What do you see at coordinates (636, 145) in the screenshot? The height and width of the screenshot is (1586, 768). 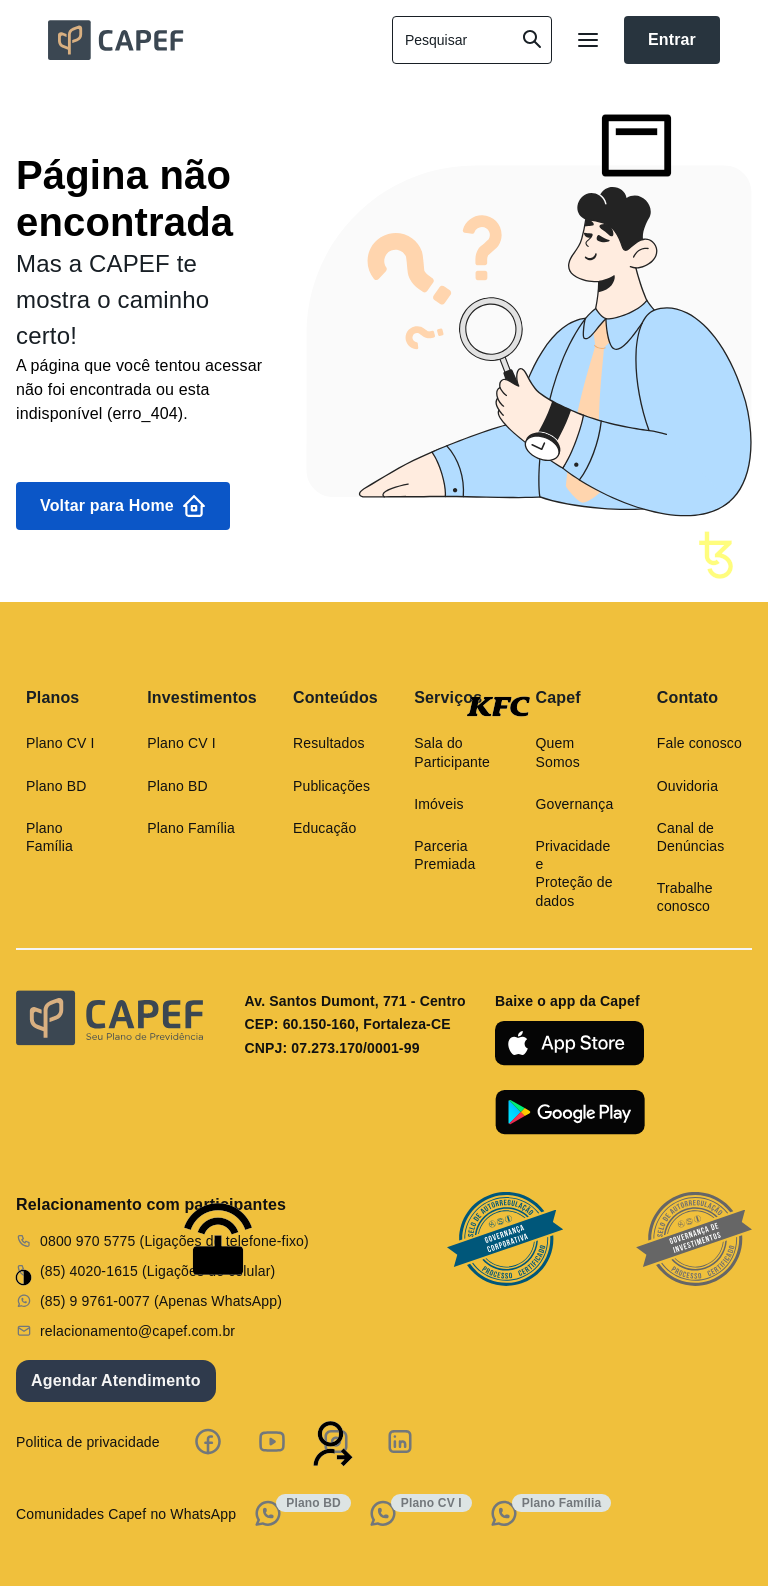 I see `switch to top panel layout` at bounding box center [636, 145].